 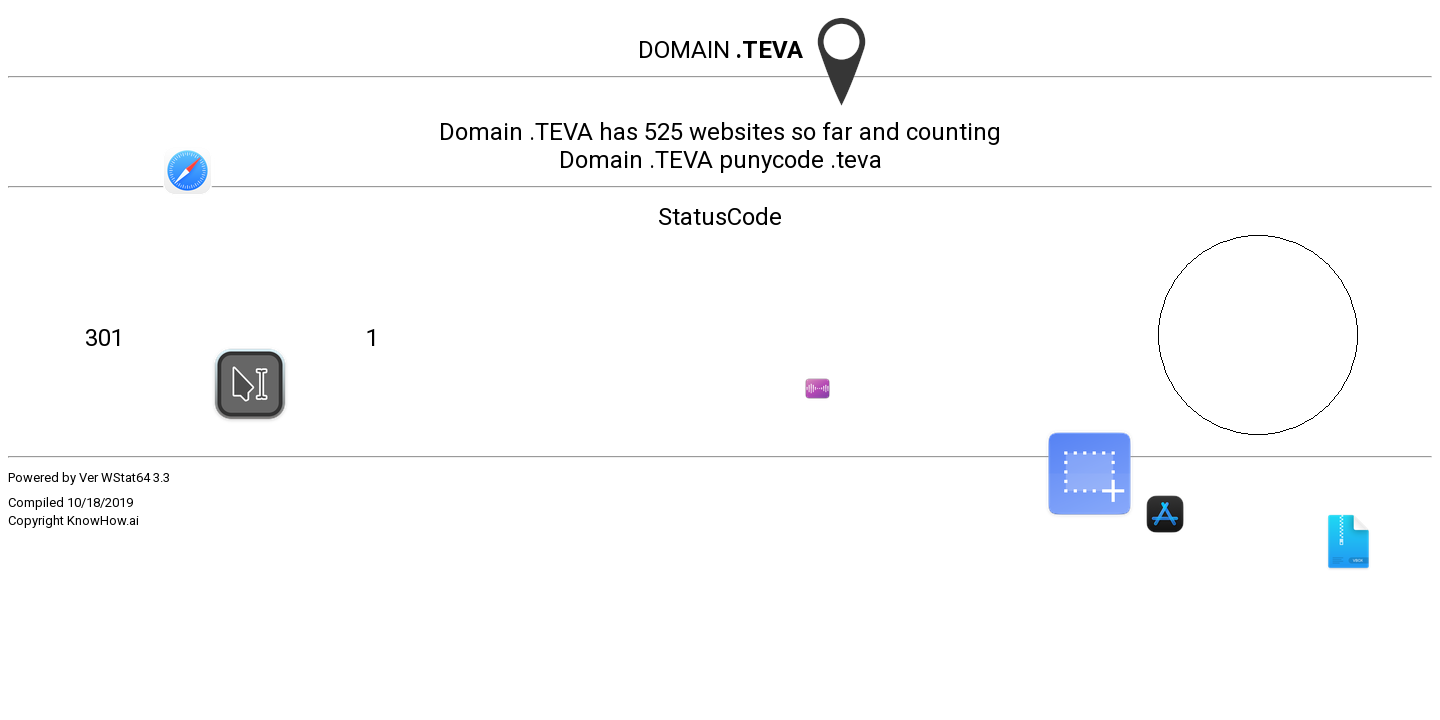 What do you see at coordinates (250, 384) in the screenshot?
I see `open cursor and pointer preferences` at bounding box center [250, 384].